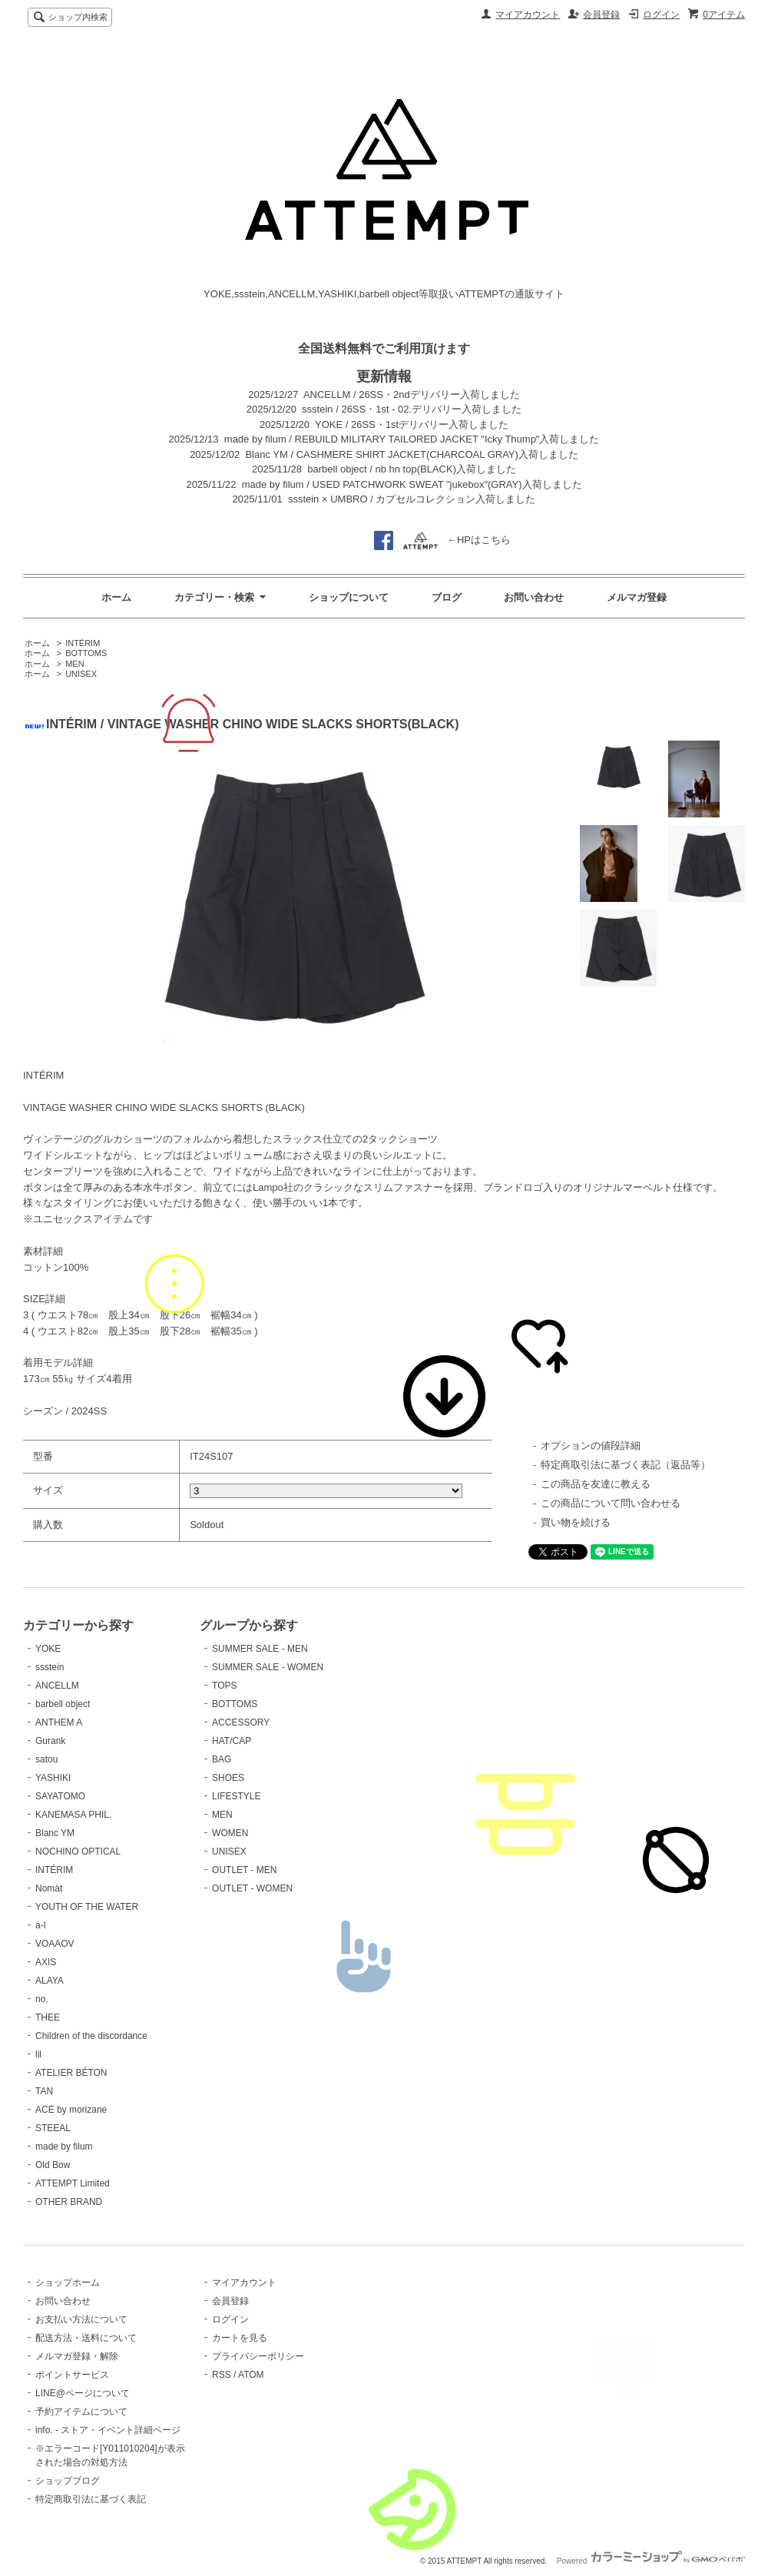 This screenshot has width=768, height=2576. What do you see at coordinates (444, 1396) in the screenshot?
I see `download file or content` at bounding box center [444, 1396].